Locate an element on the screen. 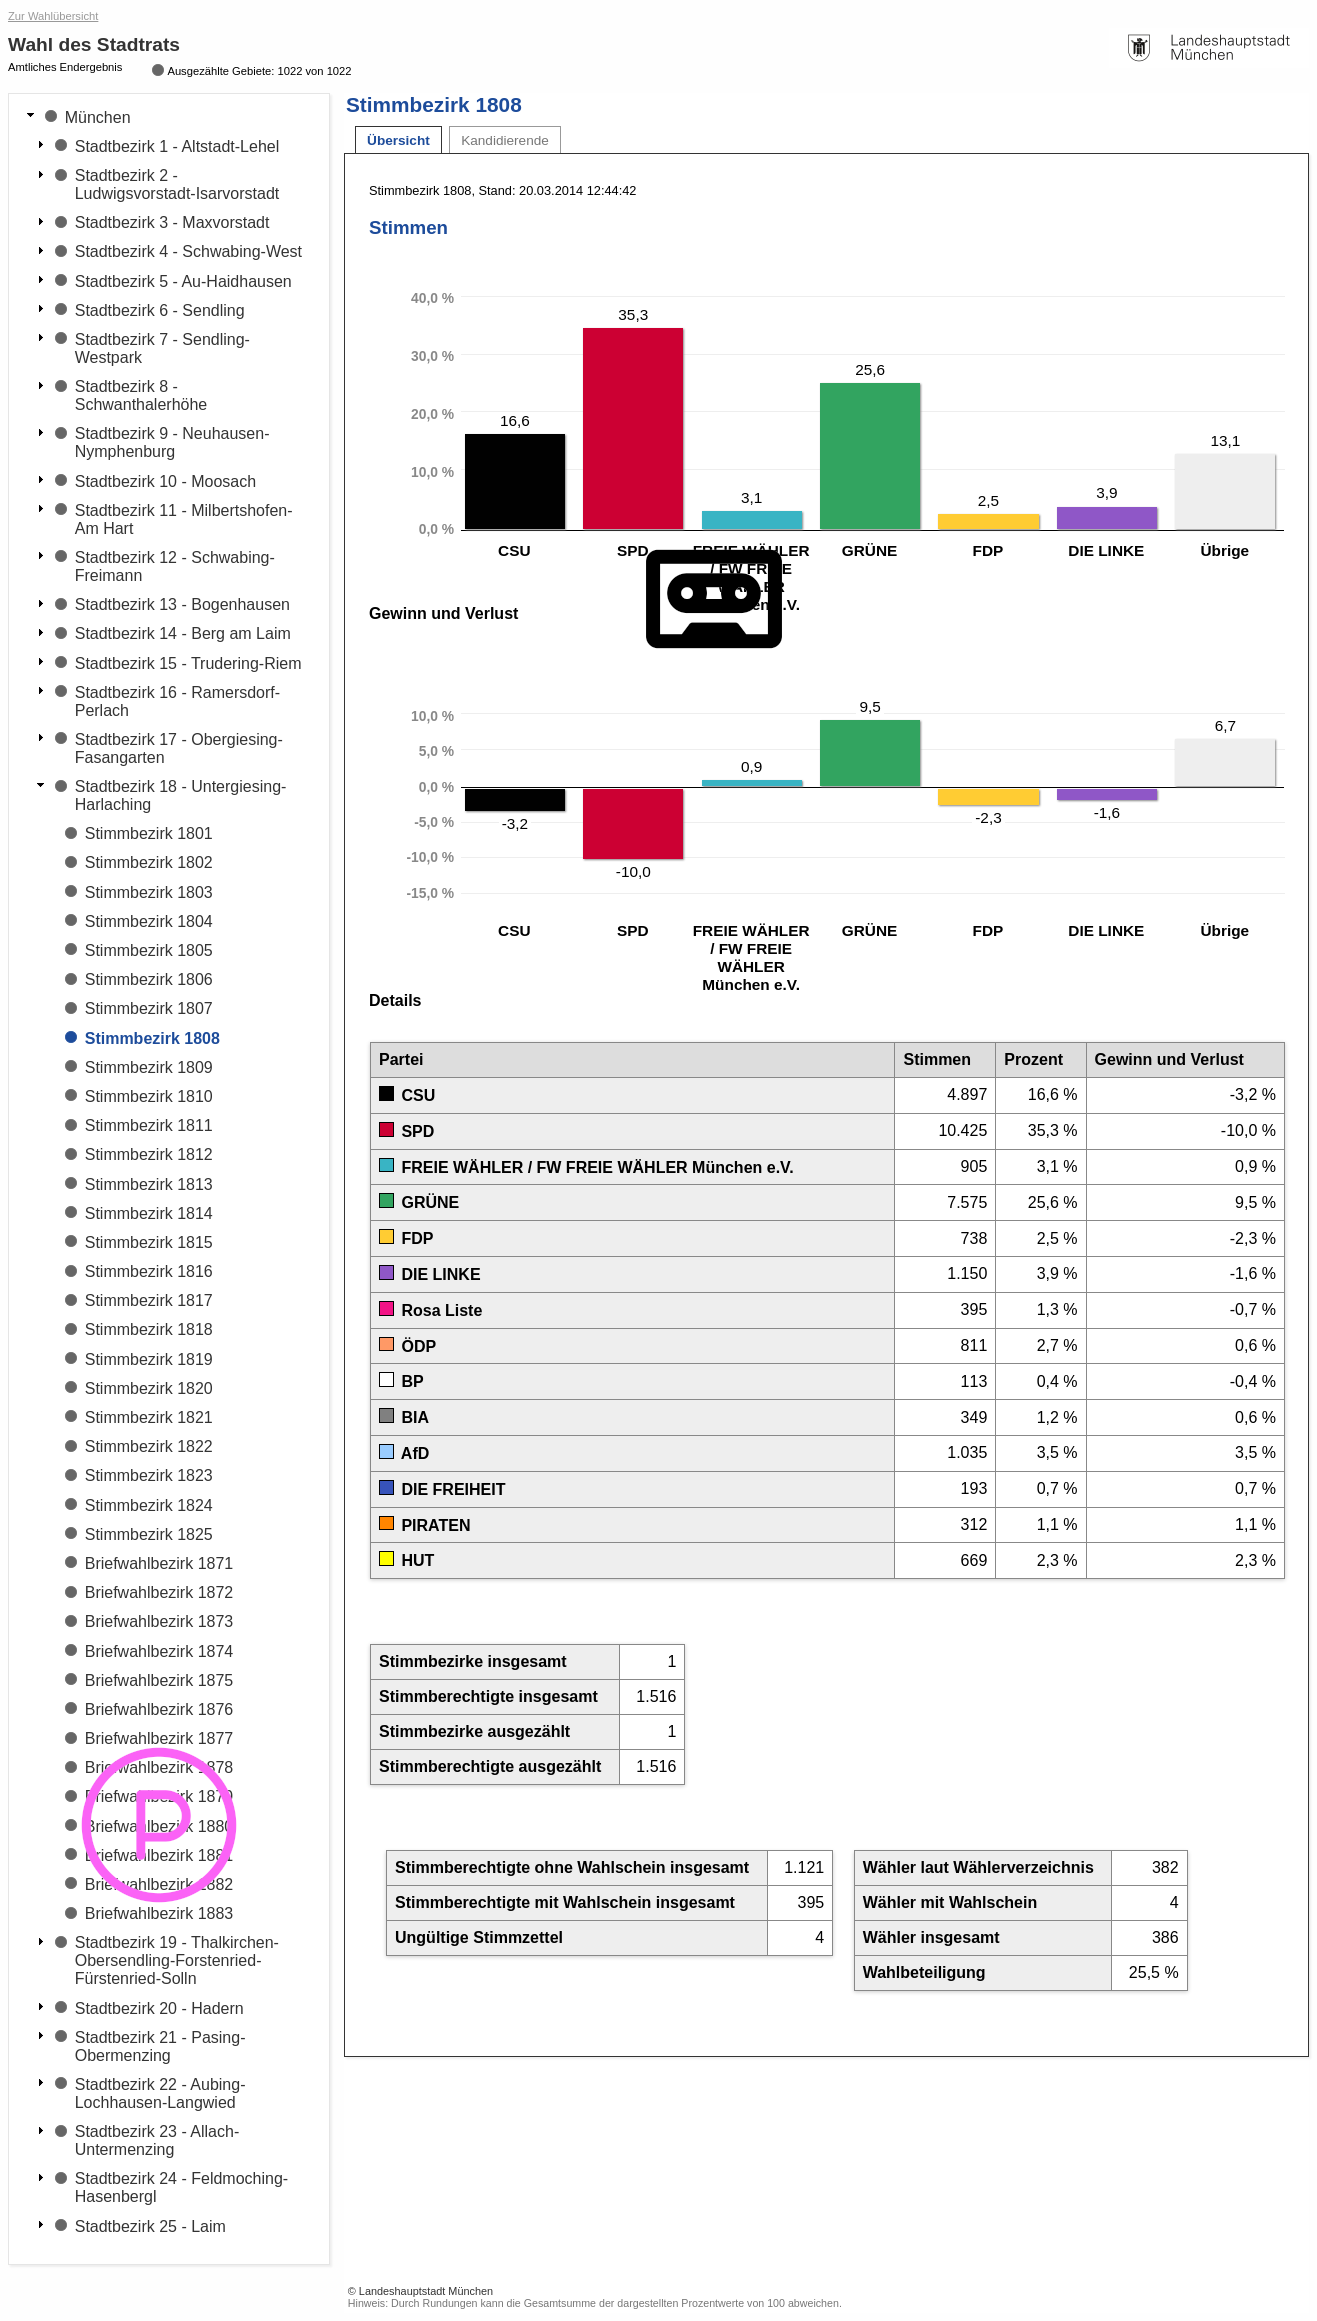  parking location or availability indicator is located at coordinates (159, 1825).